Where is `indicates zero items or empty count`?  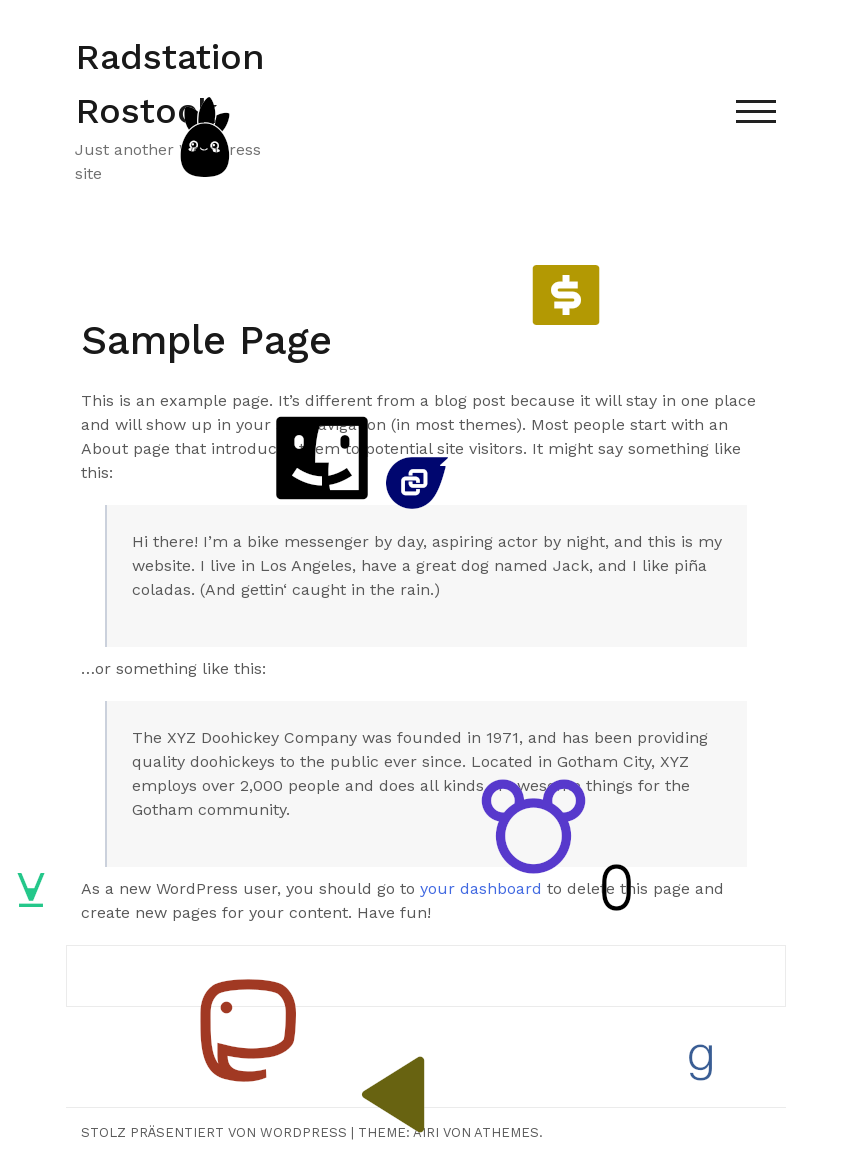 indicates zero items or empty count is located at coordinates (616, 887).